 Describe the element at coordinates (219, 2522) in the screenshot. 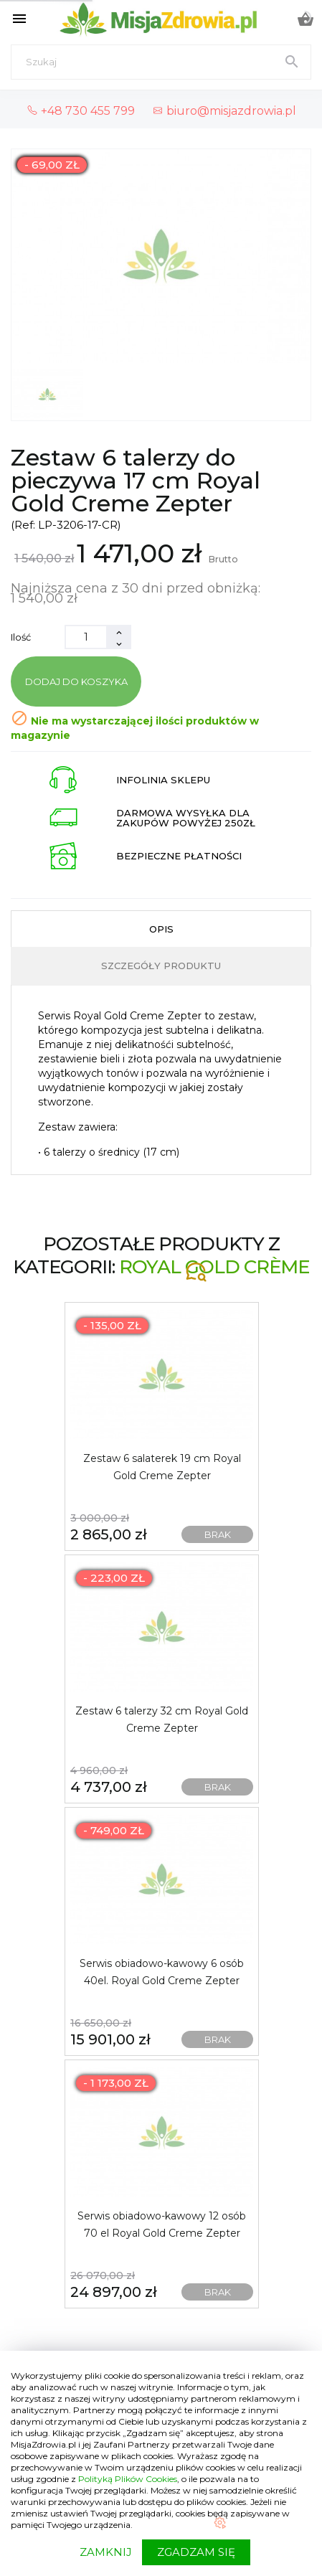

I see `access automation settings` at that location.